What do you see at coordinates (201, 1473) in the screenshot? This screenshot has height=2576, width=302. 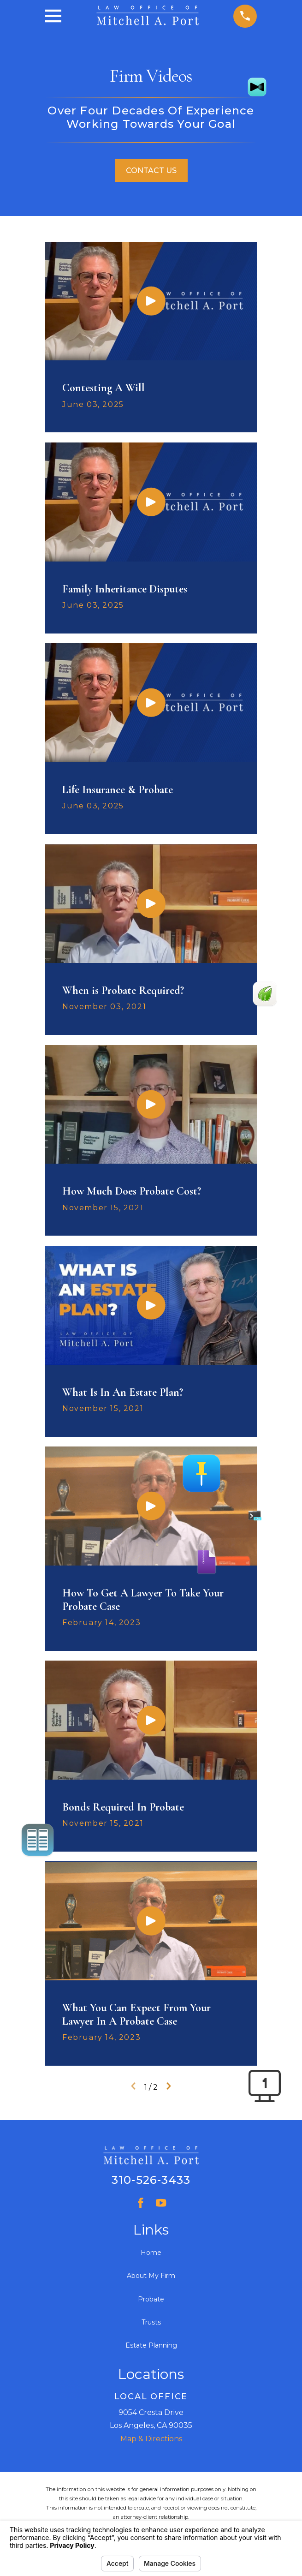 I see `open pinapp for saving and organizing pins` at bounding box center [201, 1473].